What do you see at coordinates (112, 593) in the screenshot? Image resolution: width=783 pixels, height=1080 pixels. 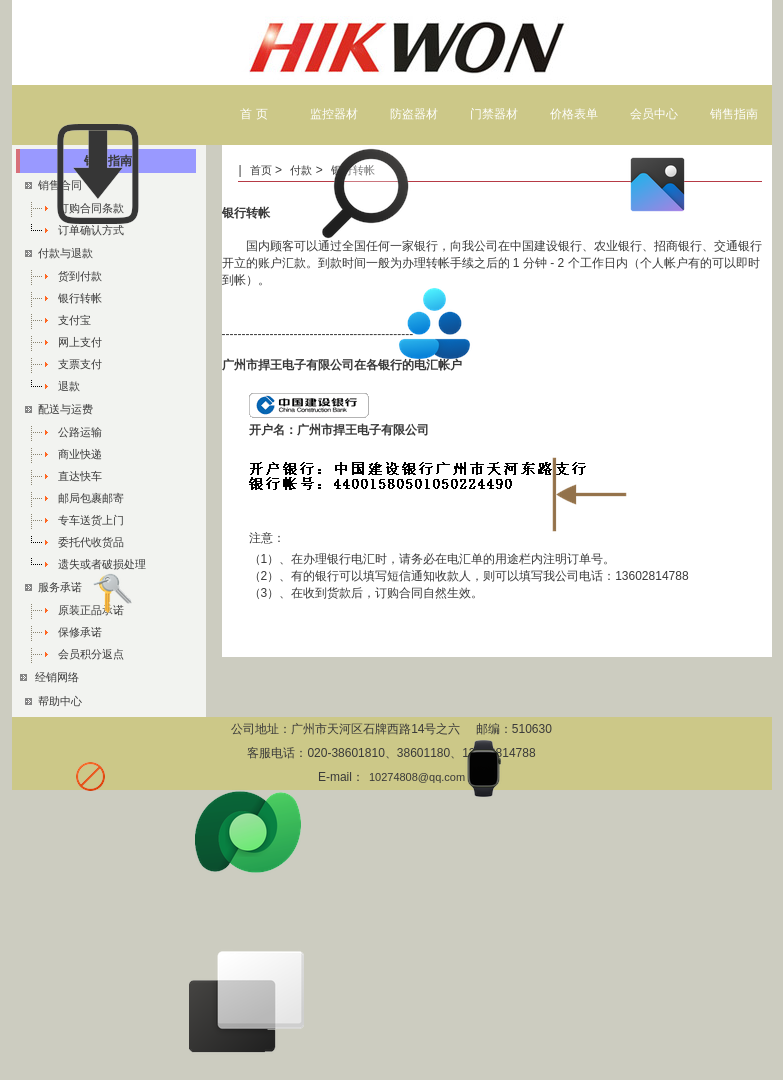 I see `access security credentials or passwords` at bounding box center [112, 593].